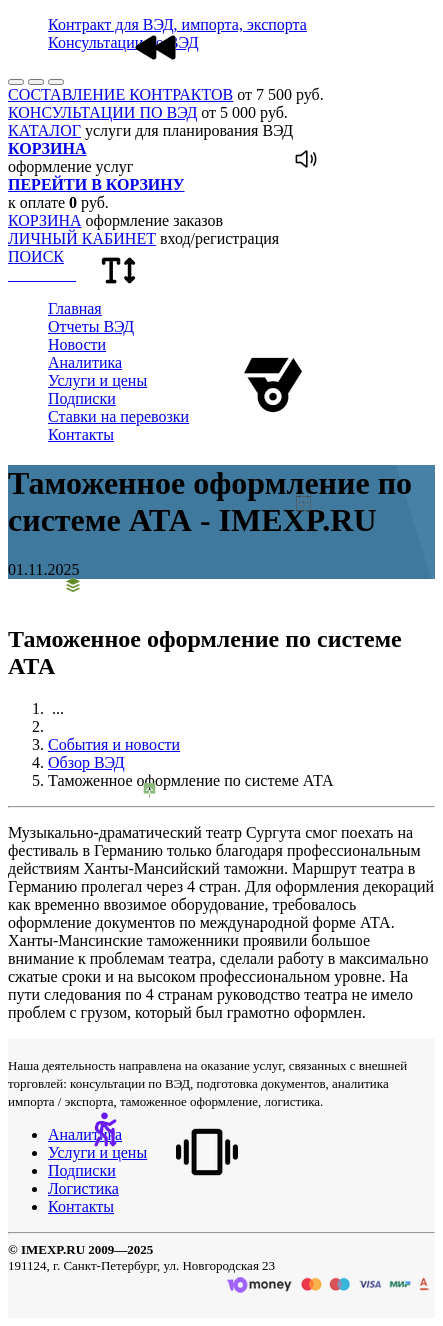 Image resolution: width=443 pixels, height=1326 pixels. Describe the element at coordinates (207, 1152) in the screenshot. I see `enable vibration mode for notifications` at that location.